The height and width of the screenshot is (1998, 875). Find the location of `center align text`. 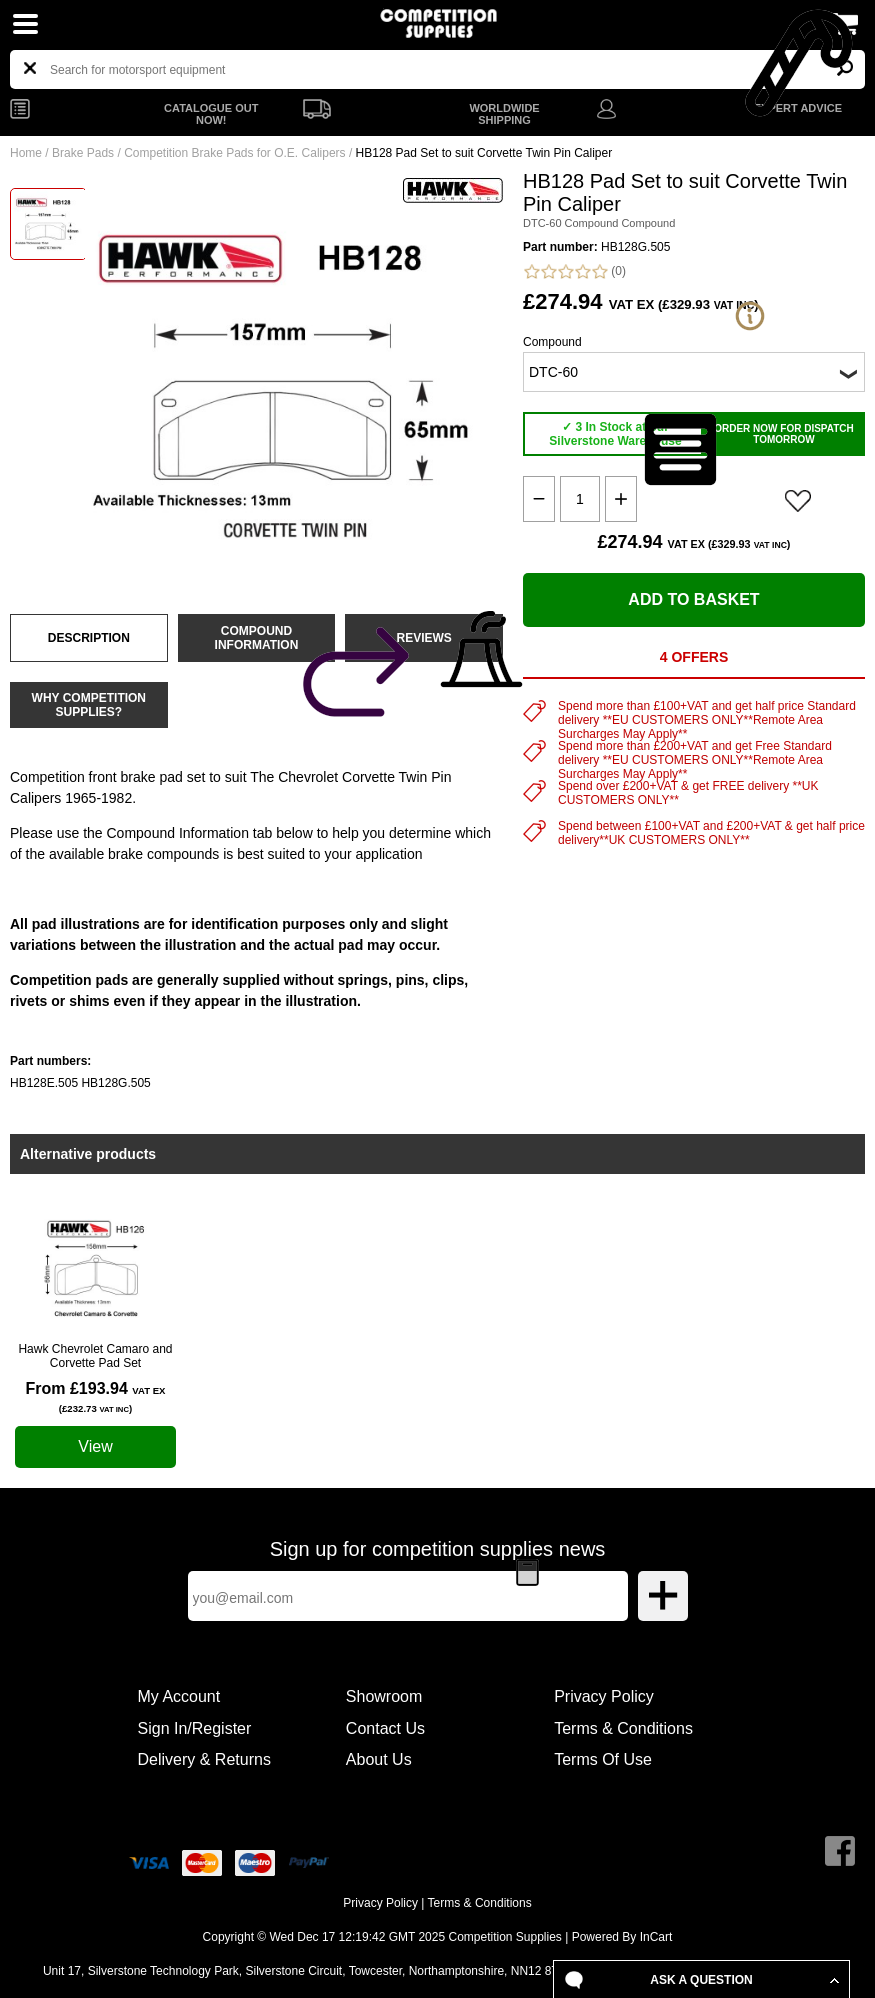

center align text is located at coordinates (680, 449).